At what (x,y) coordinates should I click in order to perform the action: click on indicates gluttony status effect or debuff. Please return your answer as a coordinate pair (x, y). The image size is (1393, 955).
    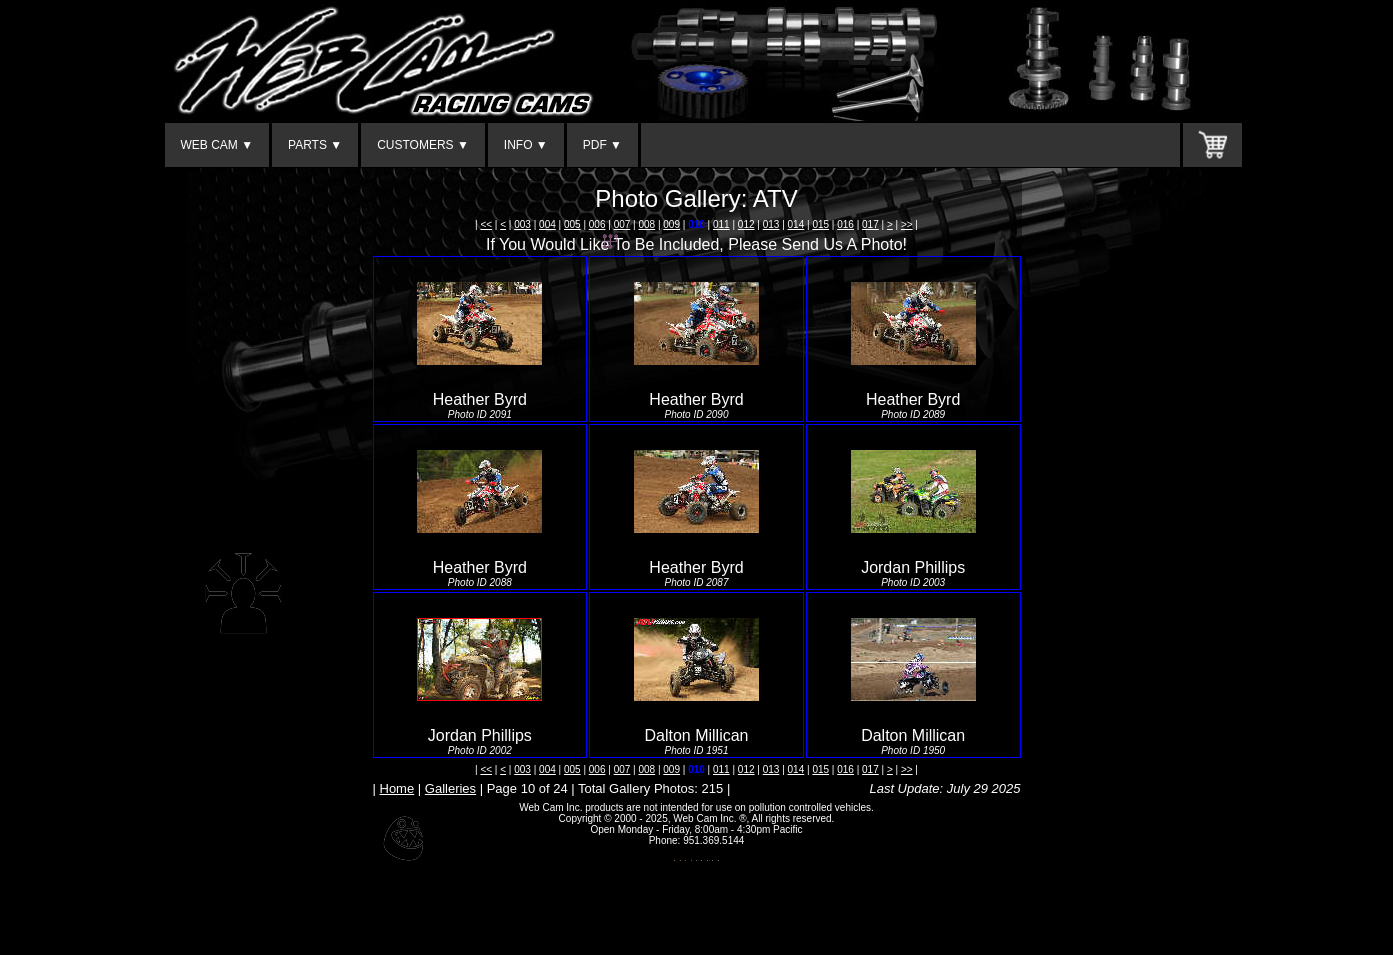
    Looking at the image, I should click on (404, 838).